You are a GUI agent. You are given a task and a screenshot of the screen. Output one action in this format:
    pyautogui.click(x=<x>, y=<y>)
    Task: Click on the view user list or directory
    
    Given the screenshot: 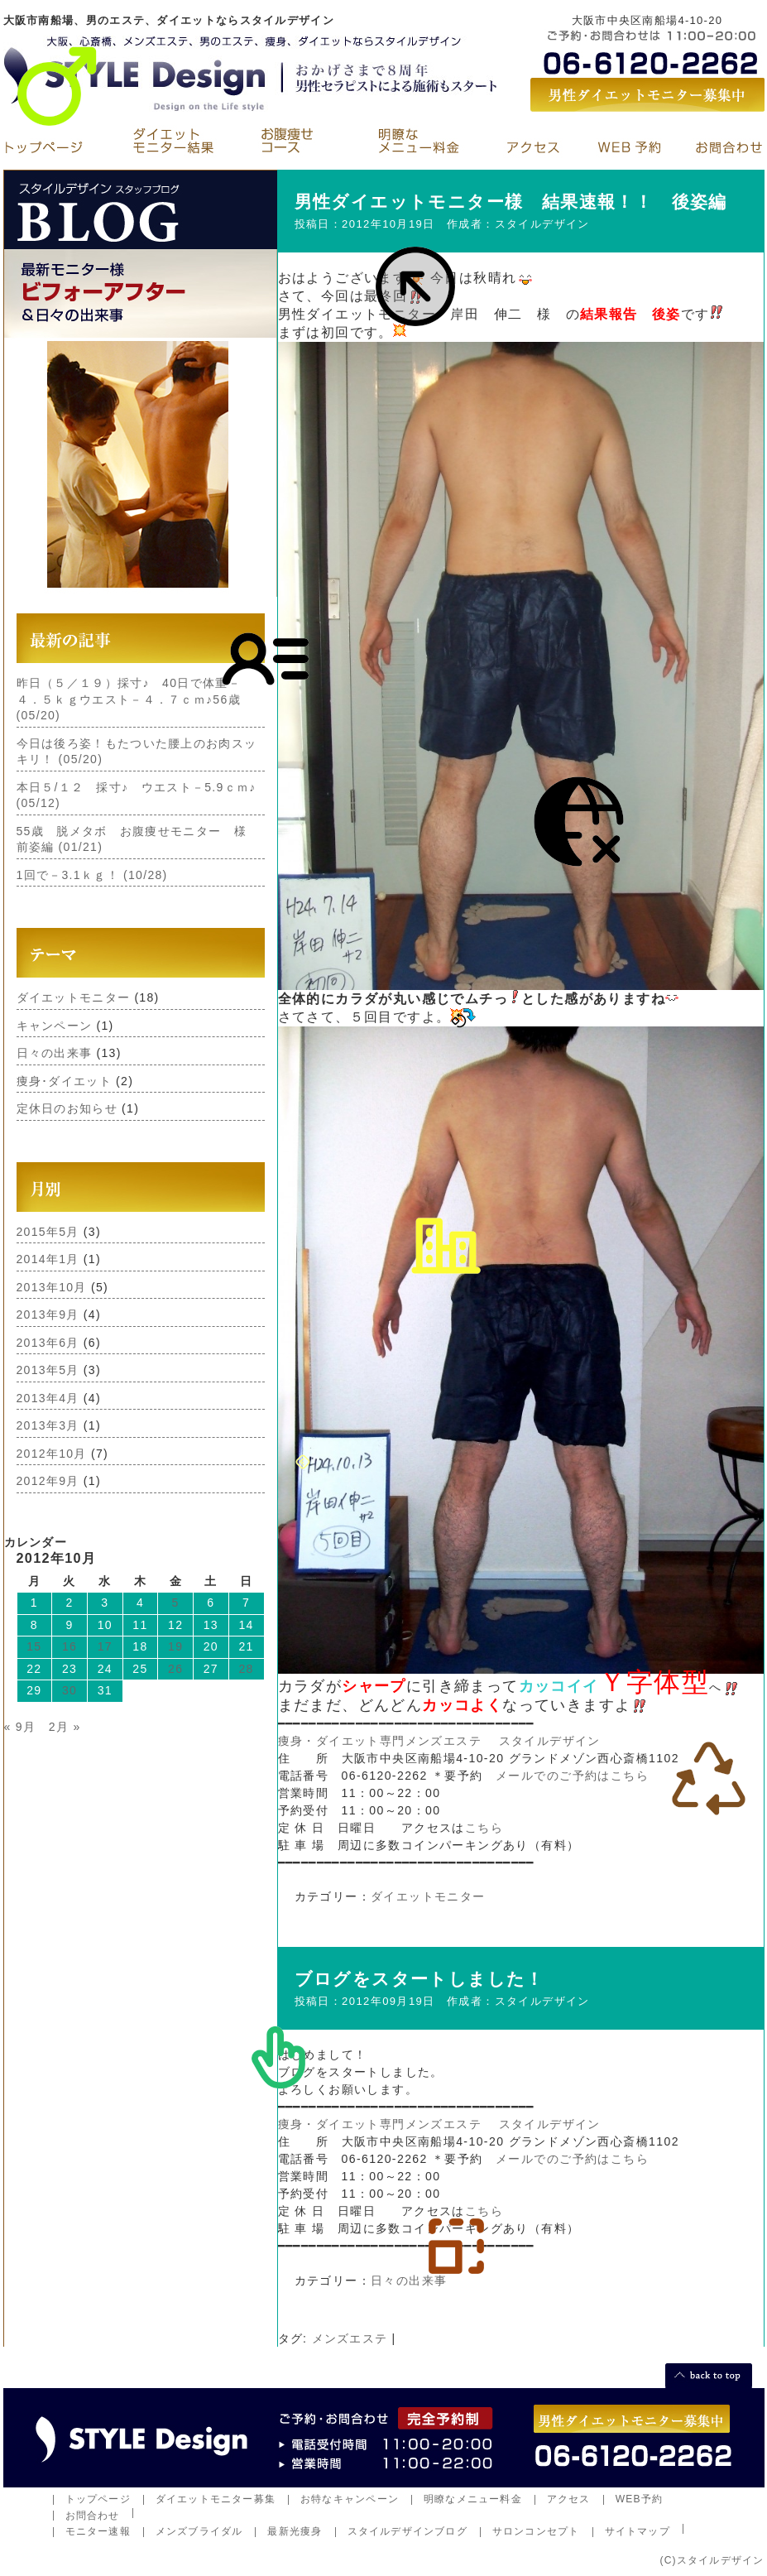 What is the action you would take?
    pyautogui.click(x=265, y=659)
    